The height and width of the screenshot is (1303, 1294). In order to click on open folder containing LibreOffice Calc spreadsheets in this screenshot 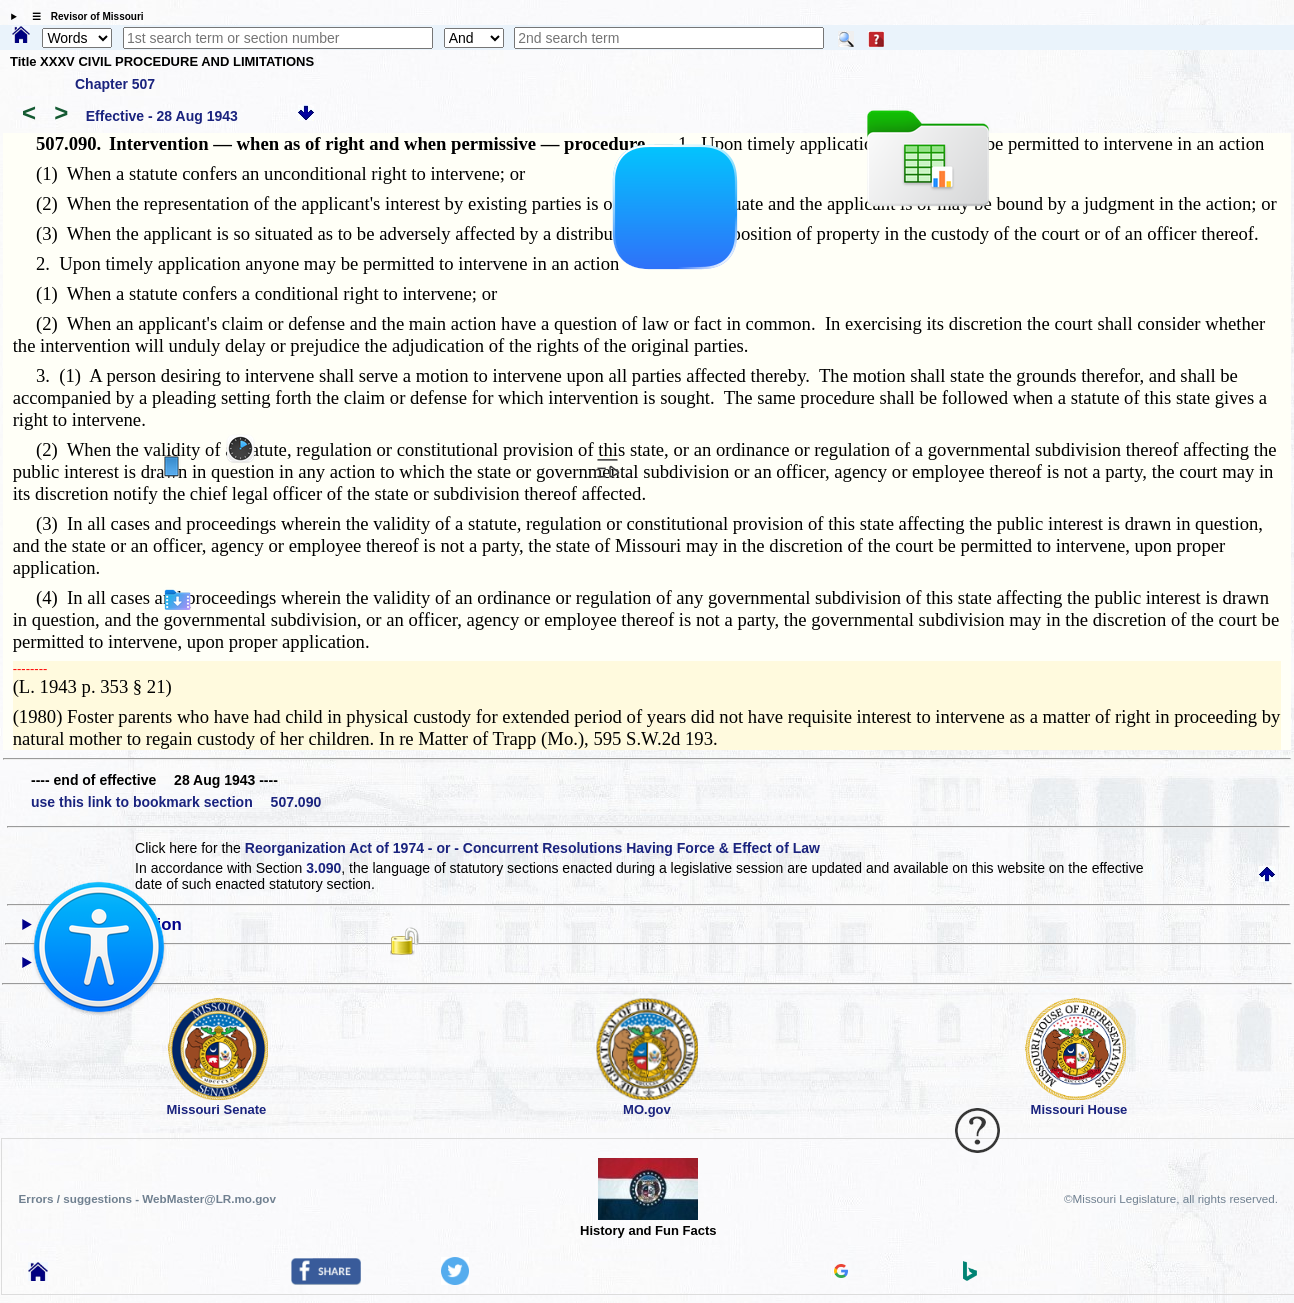, I will do `click(927, 161)`.